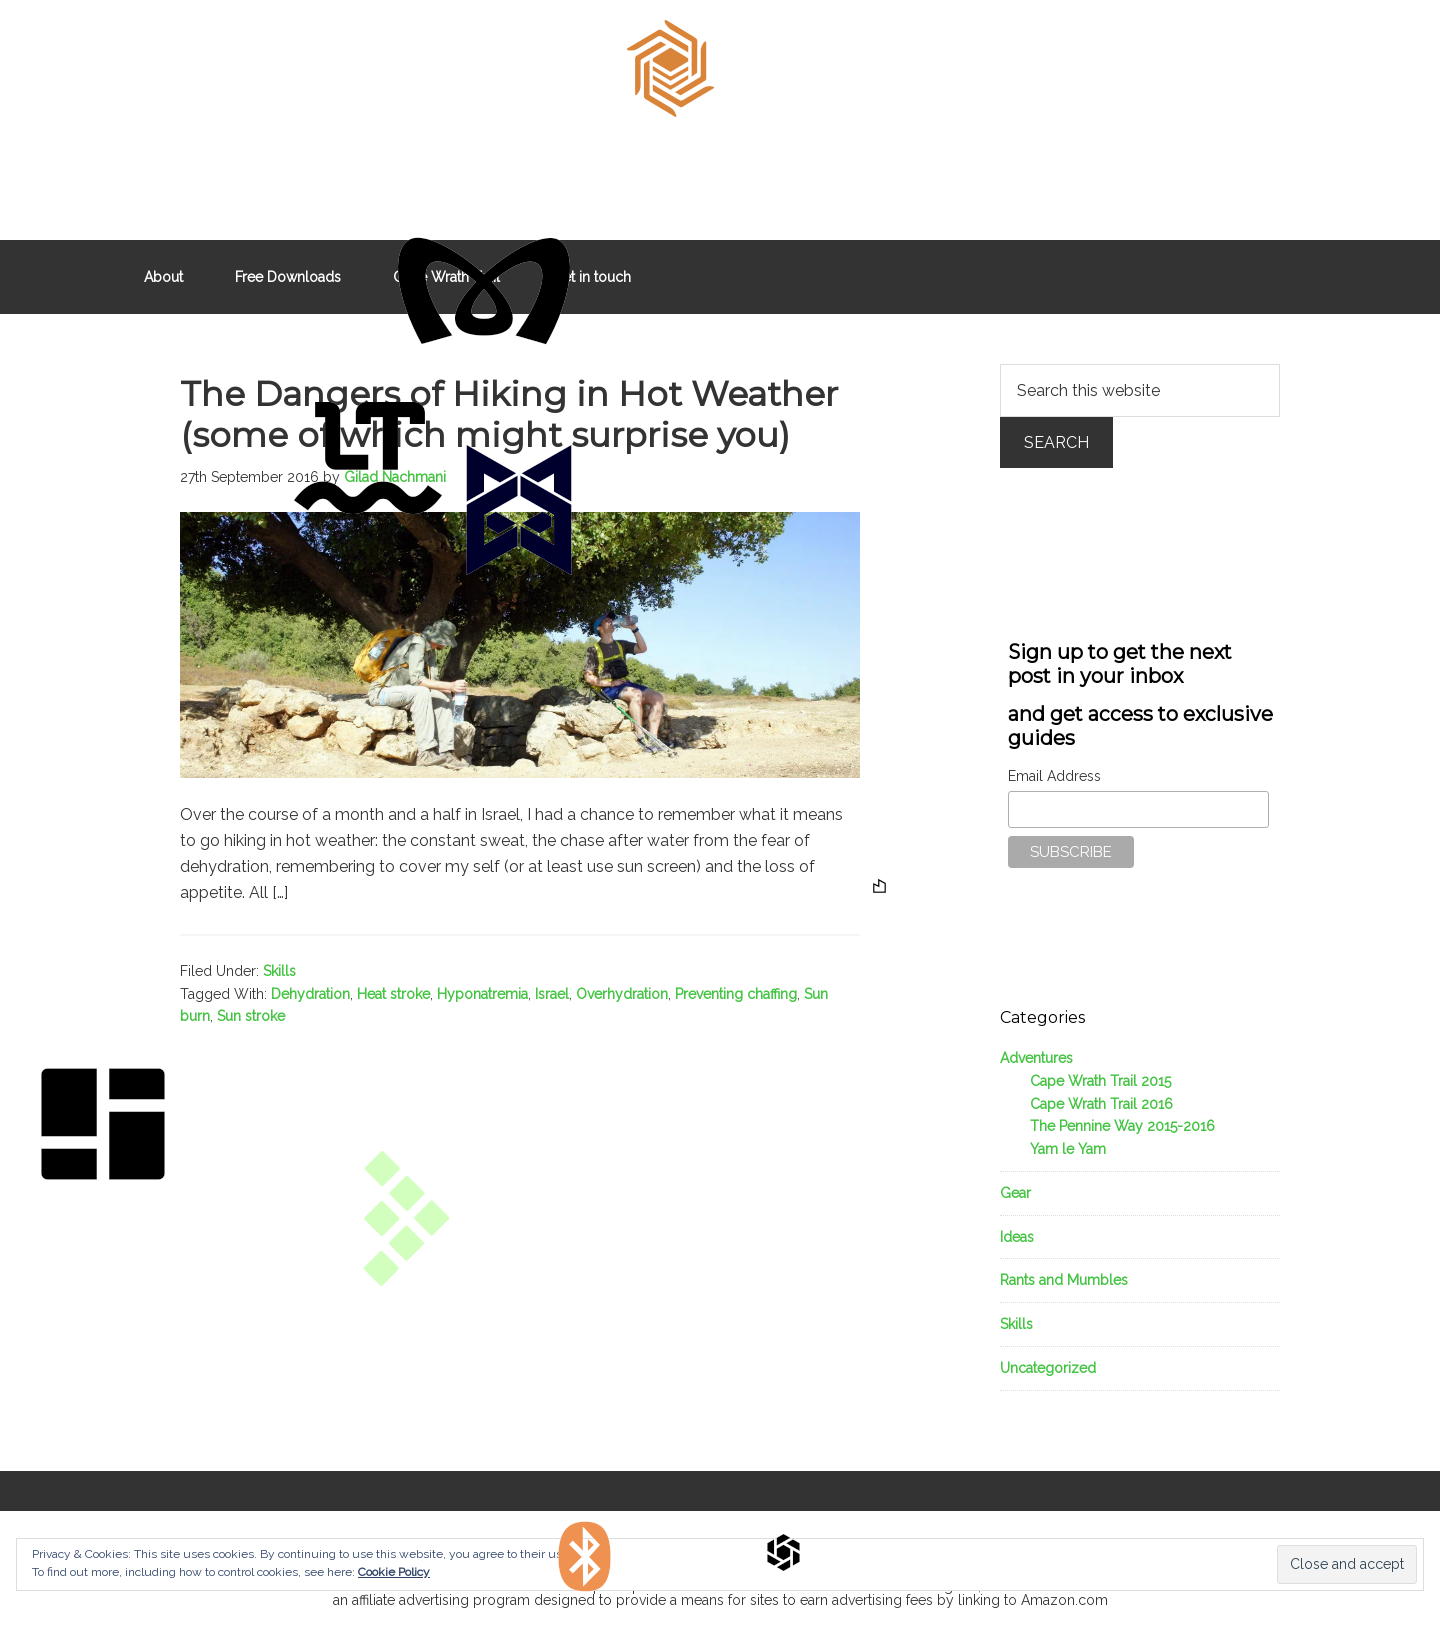 This screenshot has height=1647, width=1440. Describe the element at coordinates (783, 1552) in the screenshot. I see `SecurityScorecard company logo` at that location.